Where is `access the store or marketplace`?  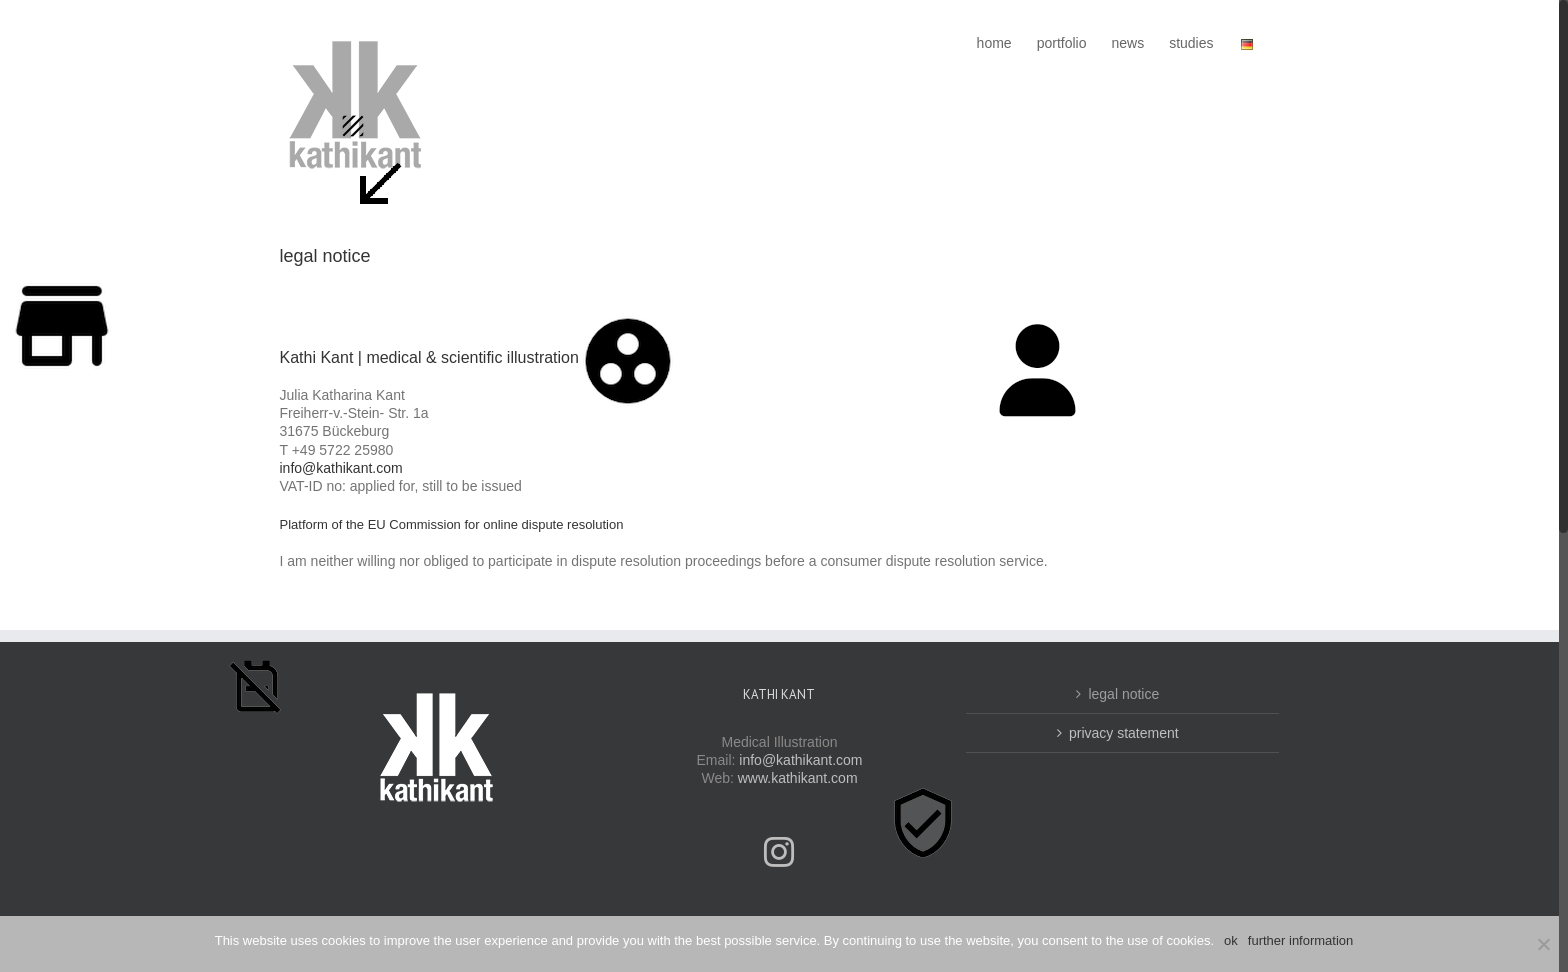 access the store or marketplace is located at coordinates (62, 326).